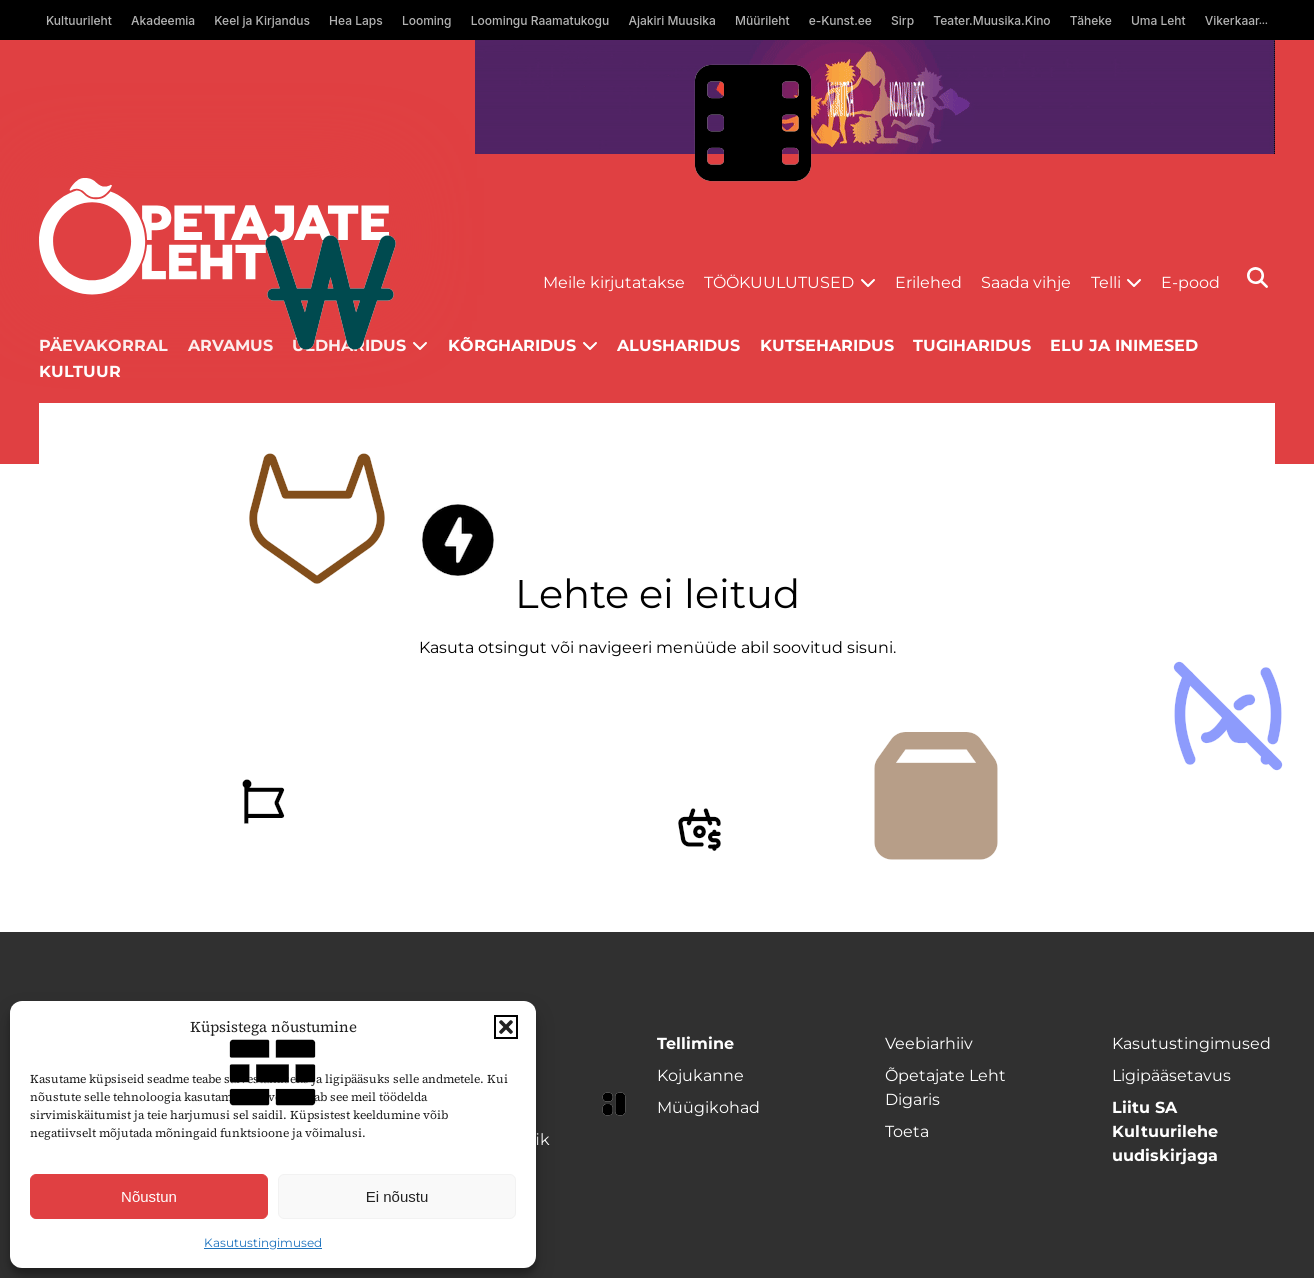 The height and width of the screenshot is (1278, 1314). What do you see at coordinates (1228, 716) in the screenshot?
I see `disable variable or dynamic content` at bounding box center [1228, 716].